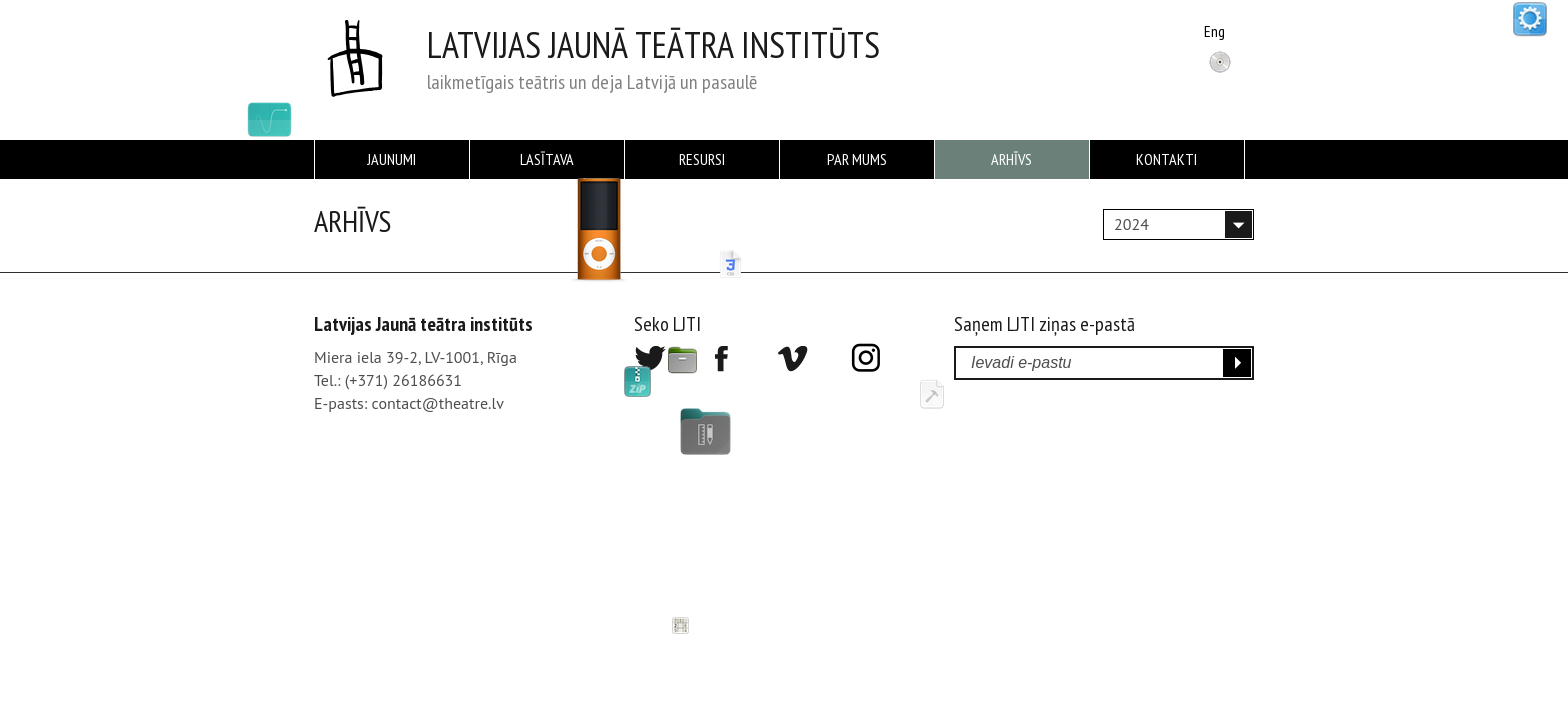  I want to click on access system application settings, so click(1530, 19).